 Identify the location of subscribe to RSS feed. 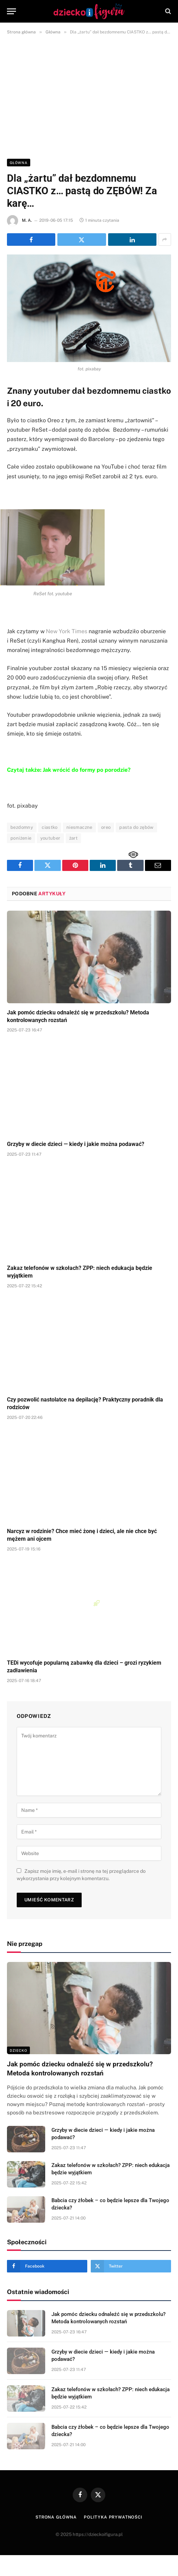
(52, 2027).